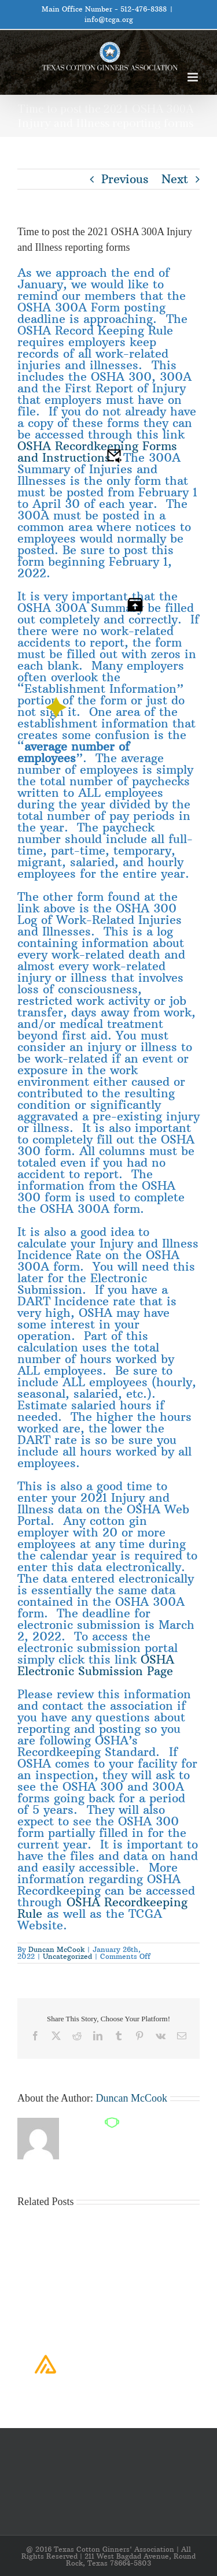  What do you see at coordinates (112, 2122) in the screenshot?
I see `indicates face mask required` at bounding box center [112, 2122].